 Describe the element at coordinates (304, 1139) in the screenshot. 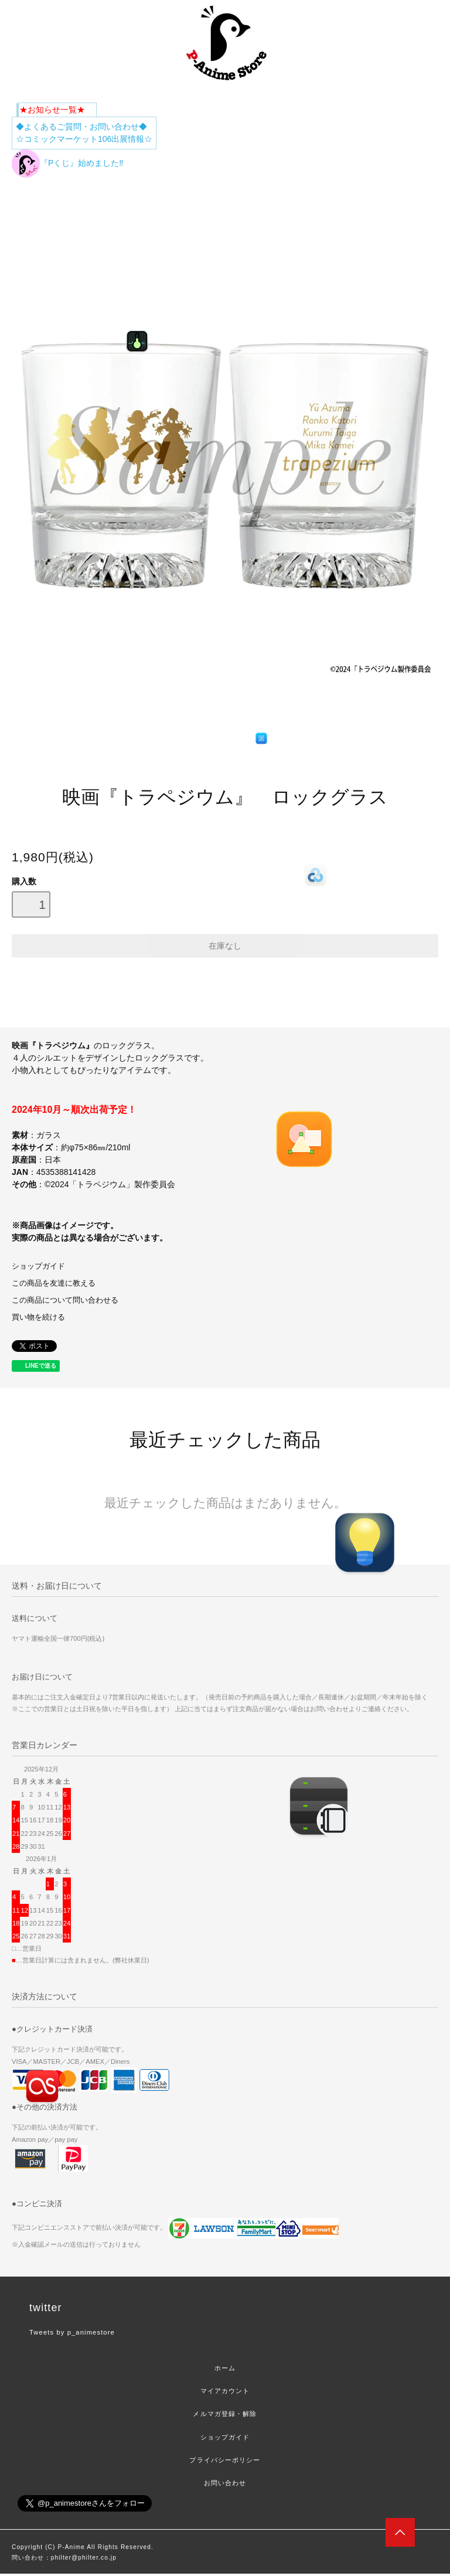

I see `open LibreOffice Draw application` at that location.